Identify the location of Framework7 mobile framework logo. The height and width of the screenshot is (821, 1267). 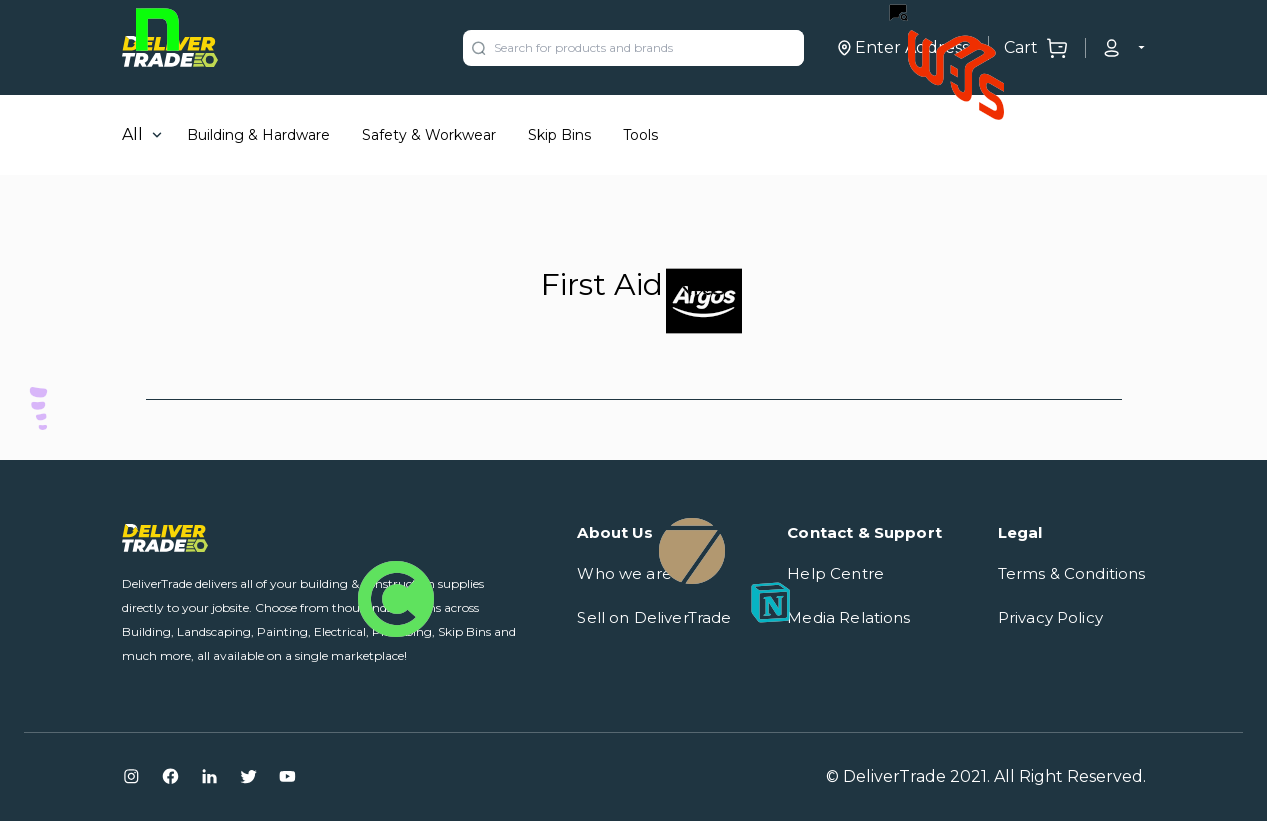
(692, 551).